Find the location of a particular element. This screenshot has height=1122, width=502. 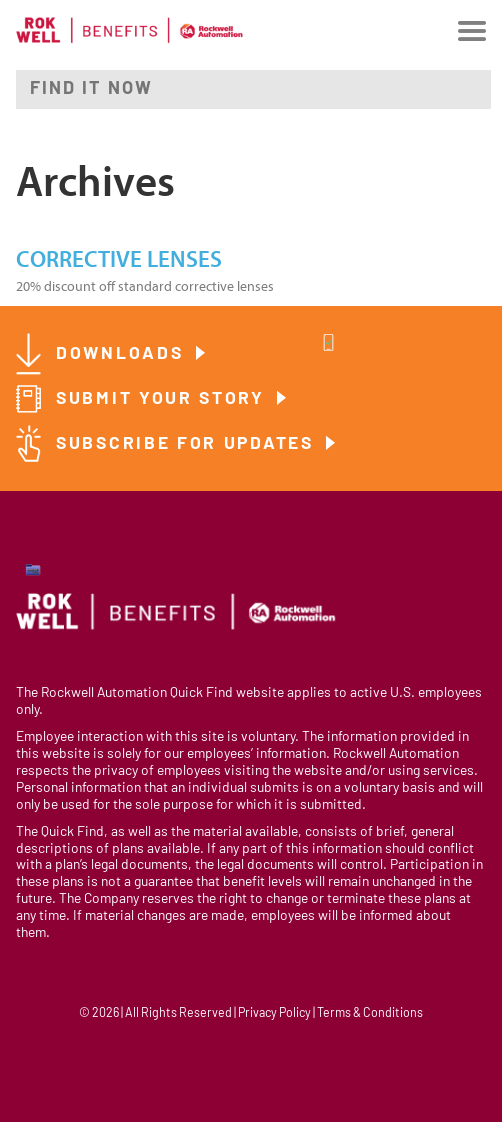

open minecraft studio project folder is located at coordinates (33, 570).